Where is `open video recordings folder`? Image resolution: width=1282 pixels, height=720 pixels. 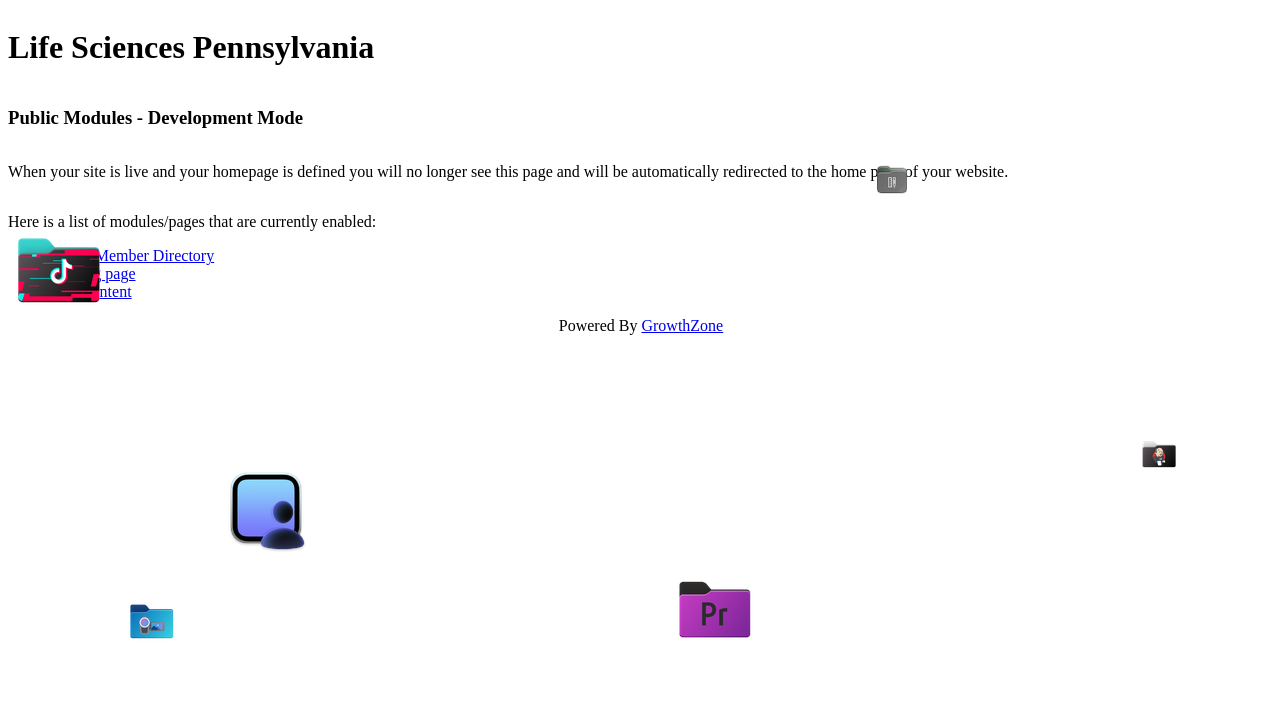 open video recordings folder is located at coordinates (151, 622).